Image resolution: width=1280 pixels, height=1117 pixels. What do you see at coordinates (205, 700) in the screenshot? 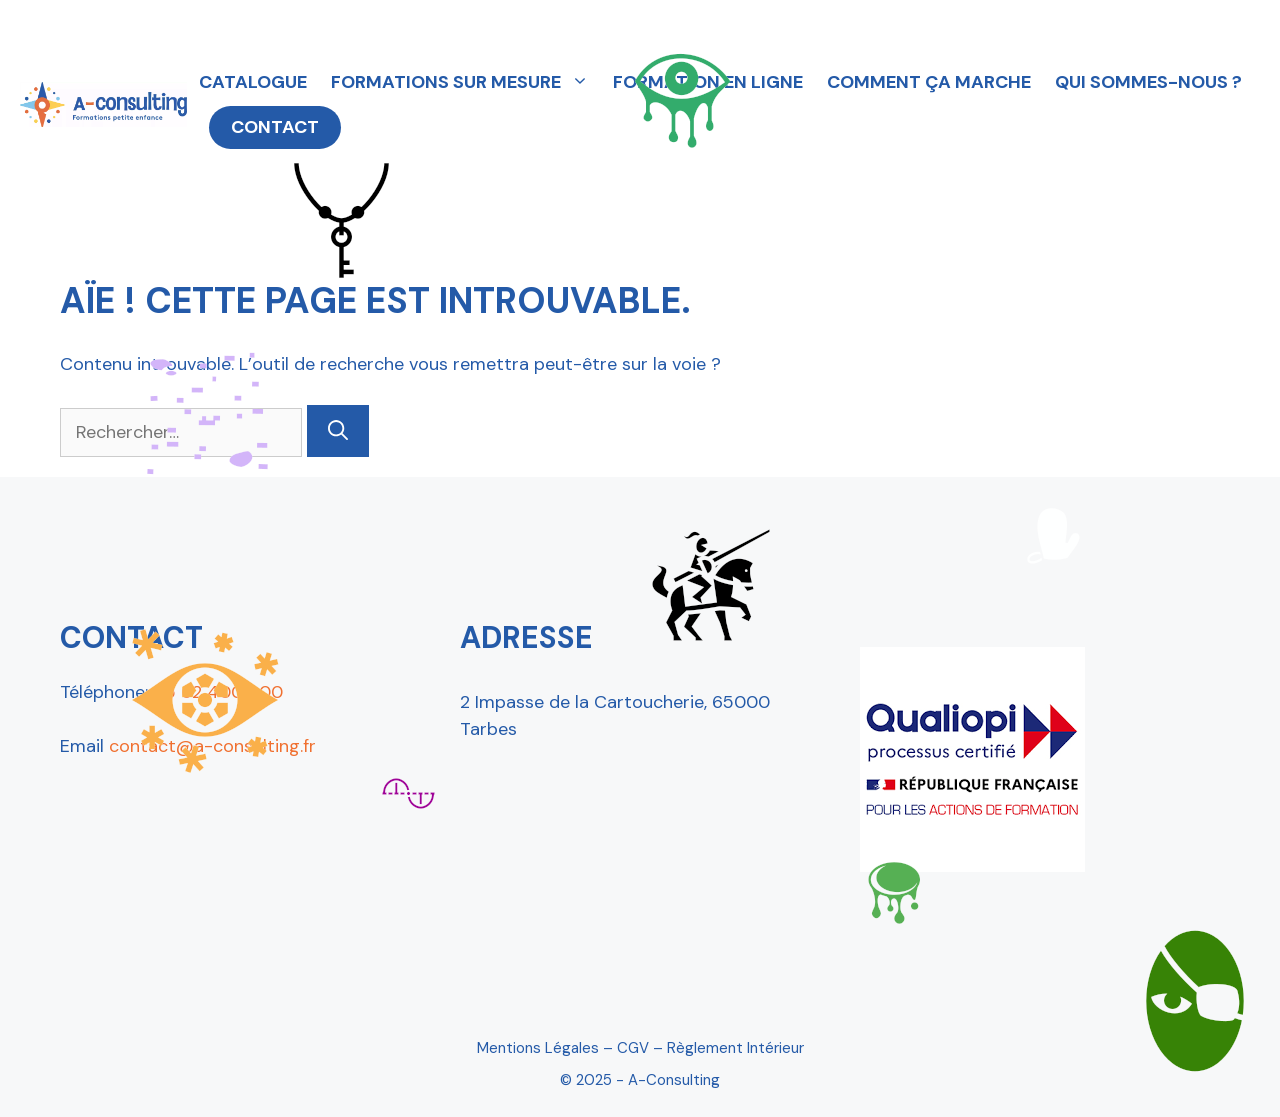
I see `view frost or ice-related content` at bounding box center [205, 700].